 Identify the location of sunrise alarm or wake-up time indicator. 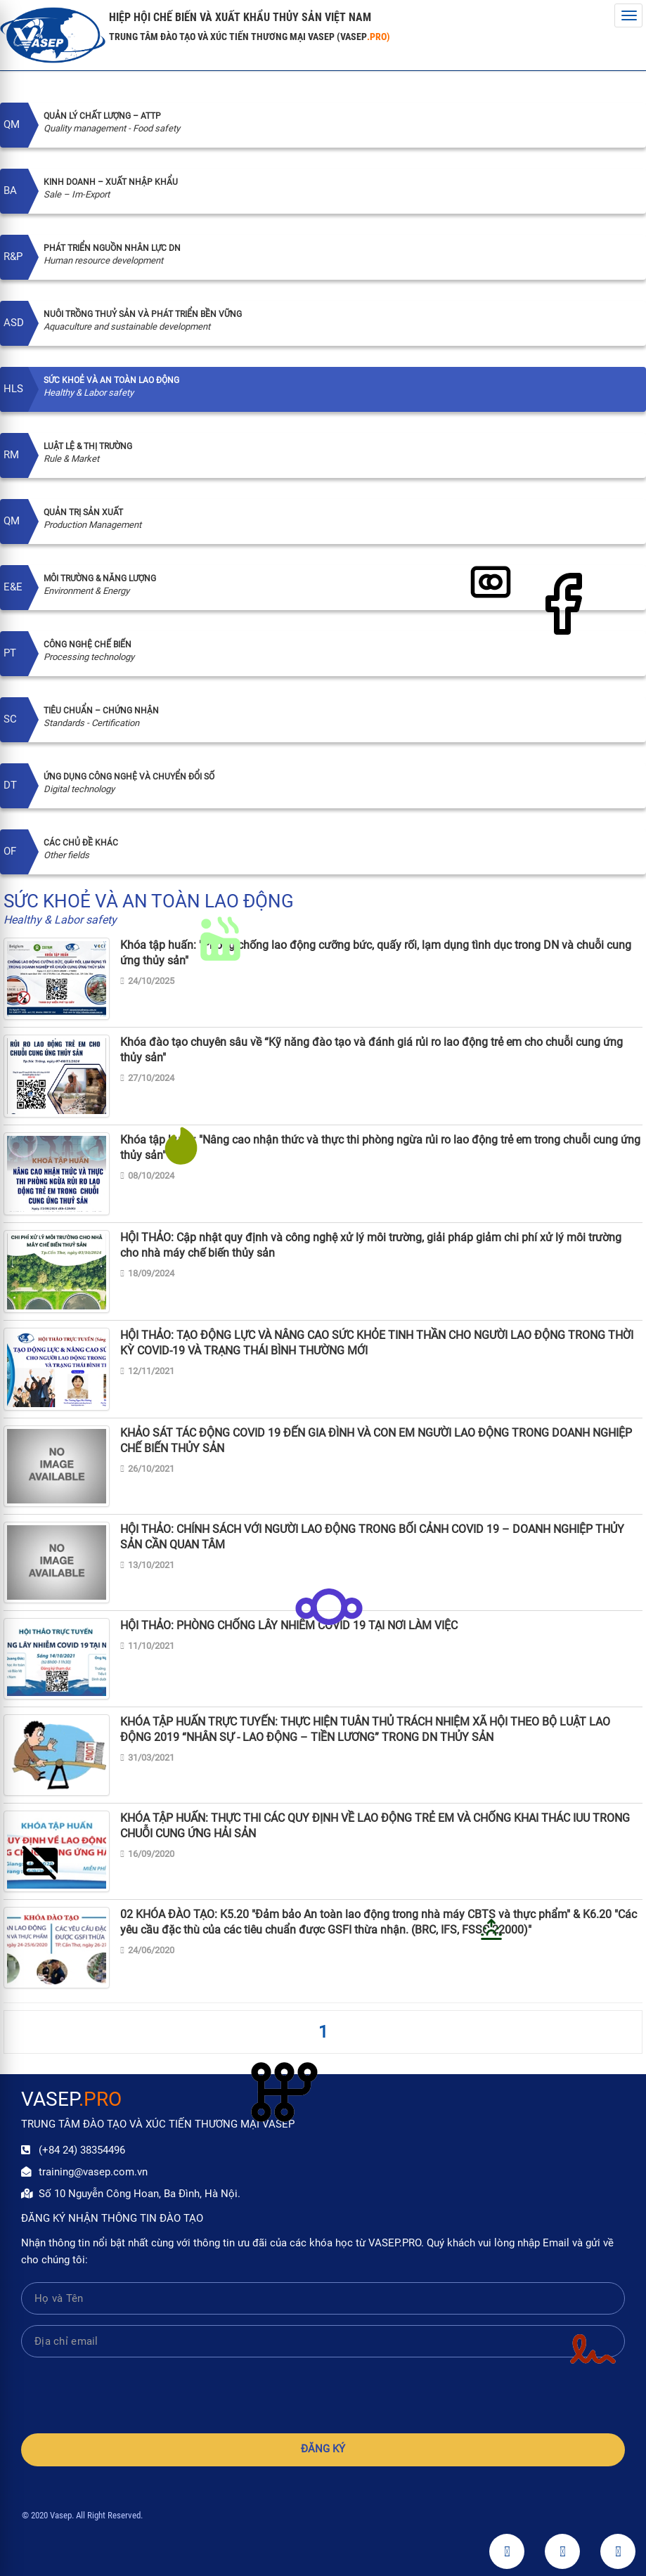
(491, 1929).